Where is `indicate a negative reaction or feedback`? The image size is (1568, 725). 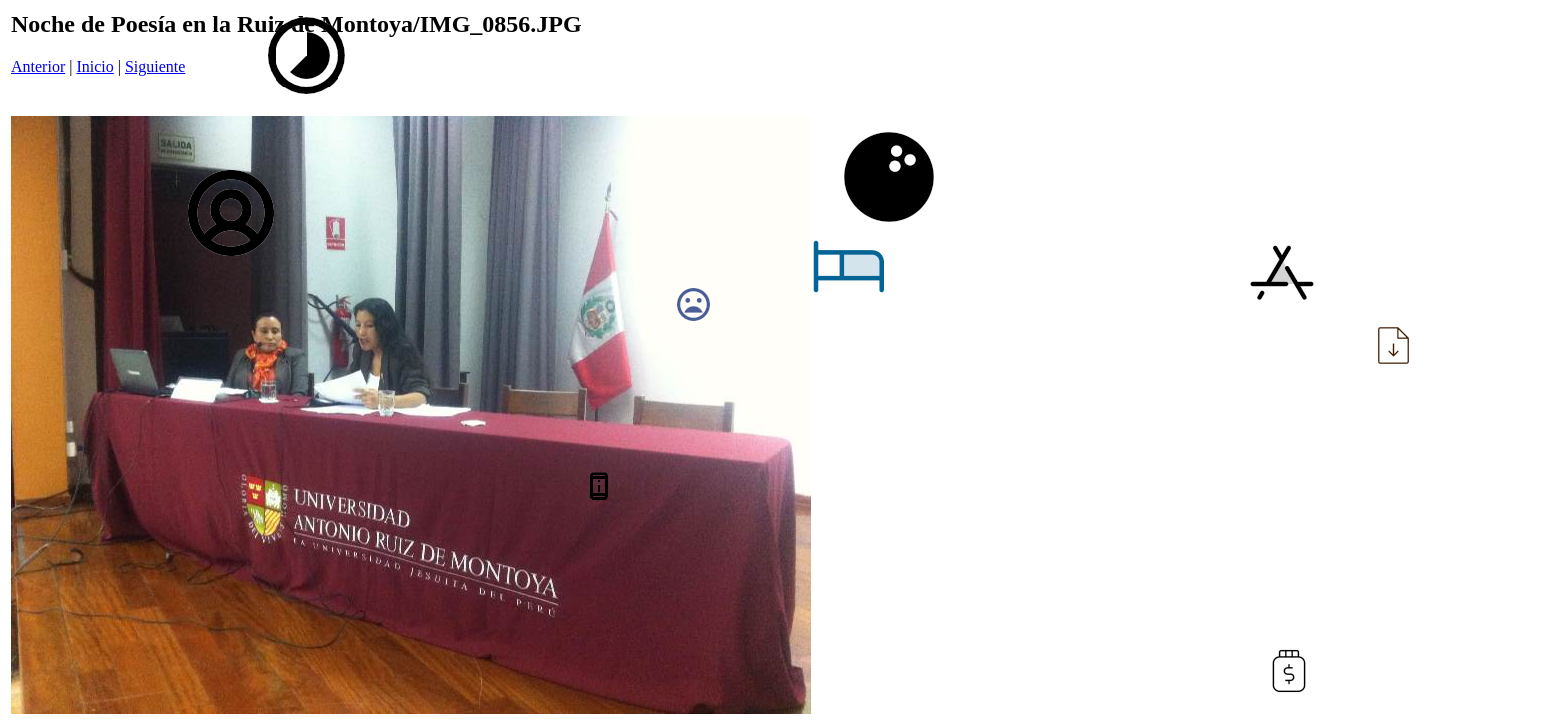 indicate a negative reaction or feedback is located at coordinates (693, 304).